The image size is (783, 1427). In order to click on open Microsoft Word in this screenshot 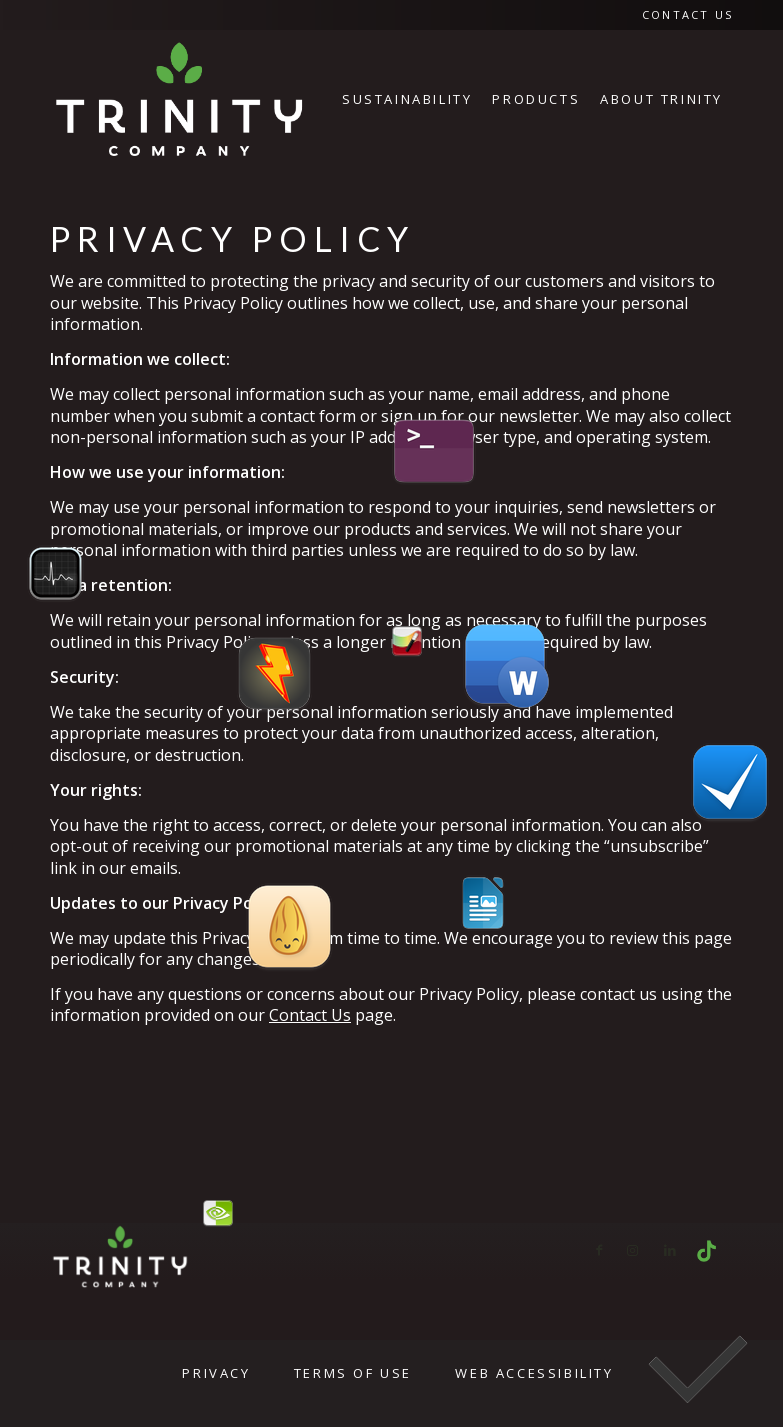, I will do `click(505, 664)`.